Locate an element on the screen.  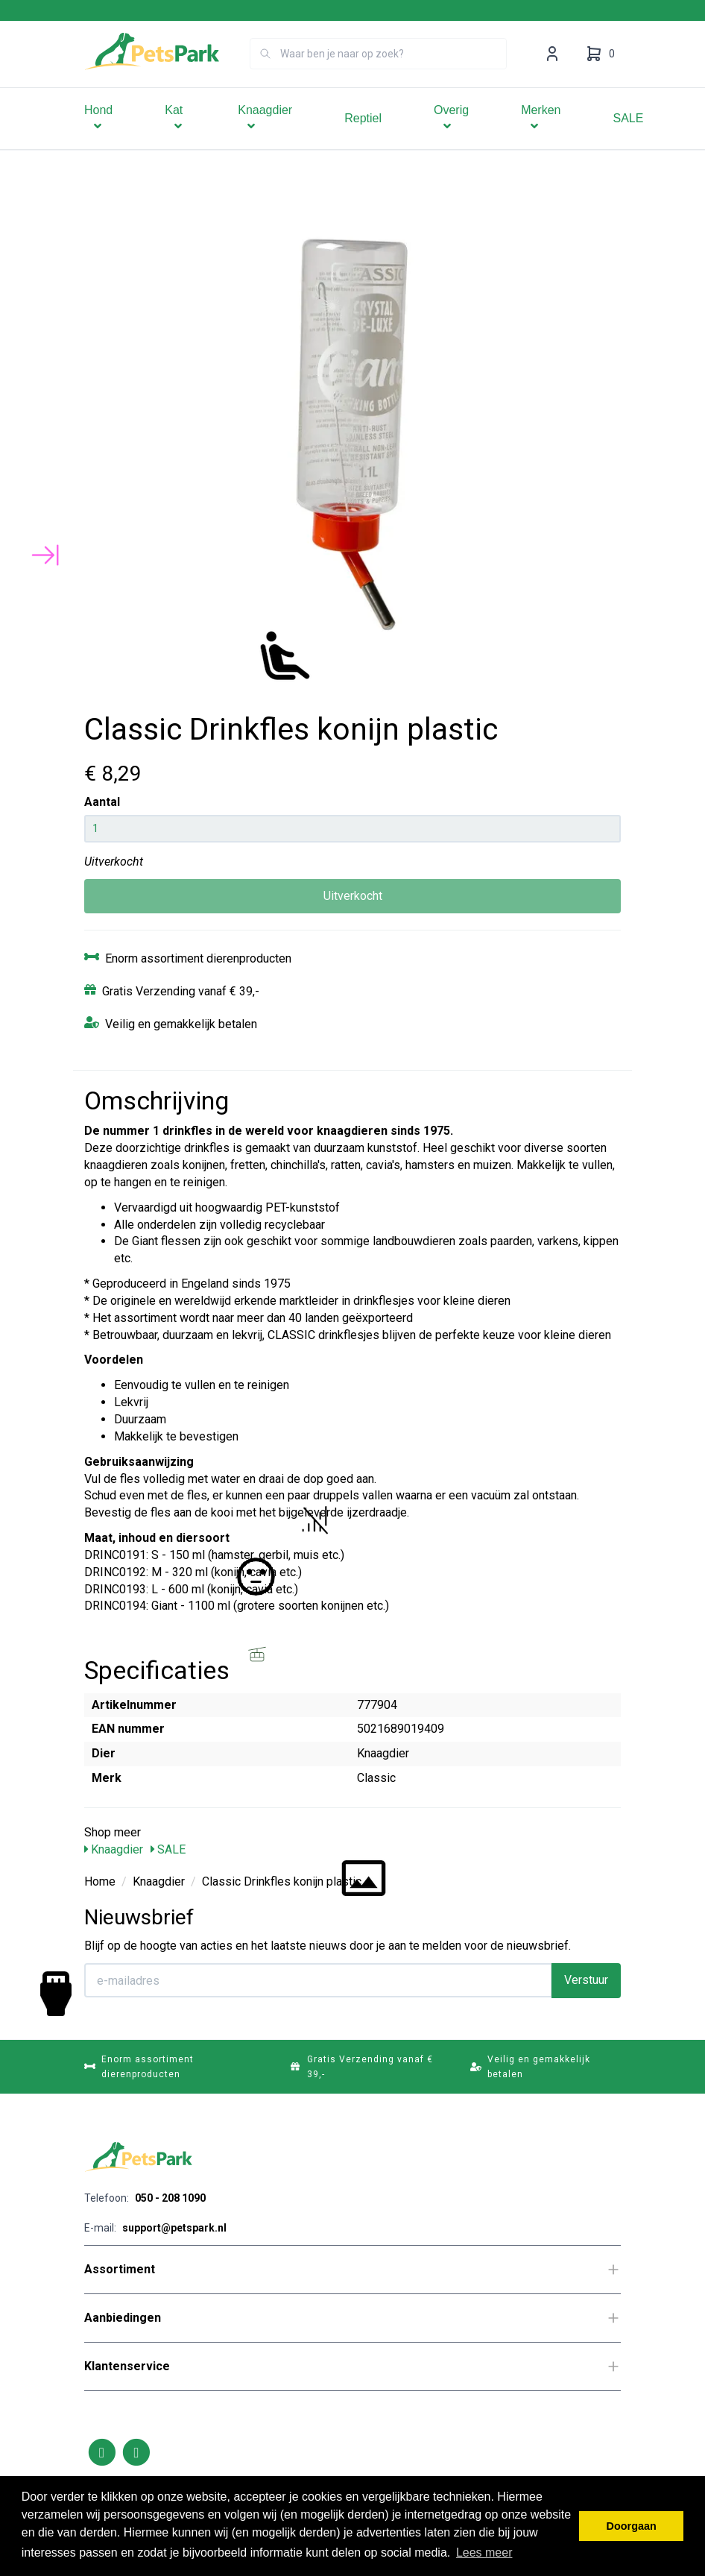
configure HDMI input settings is located at coordinates (56, 1994).